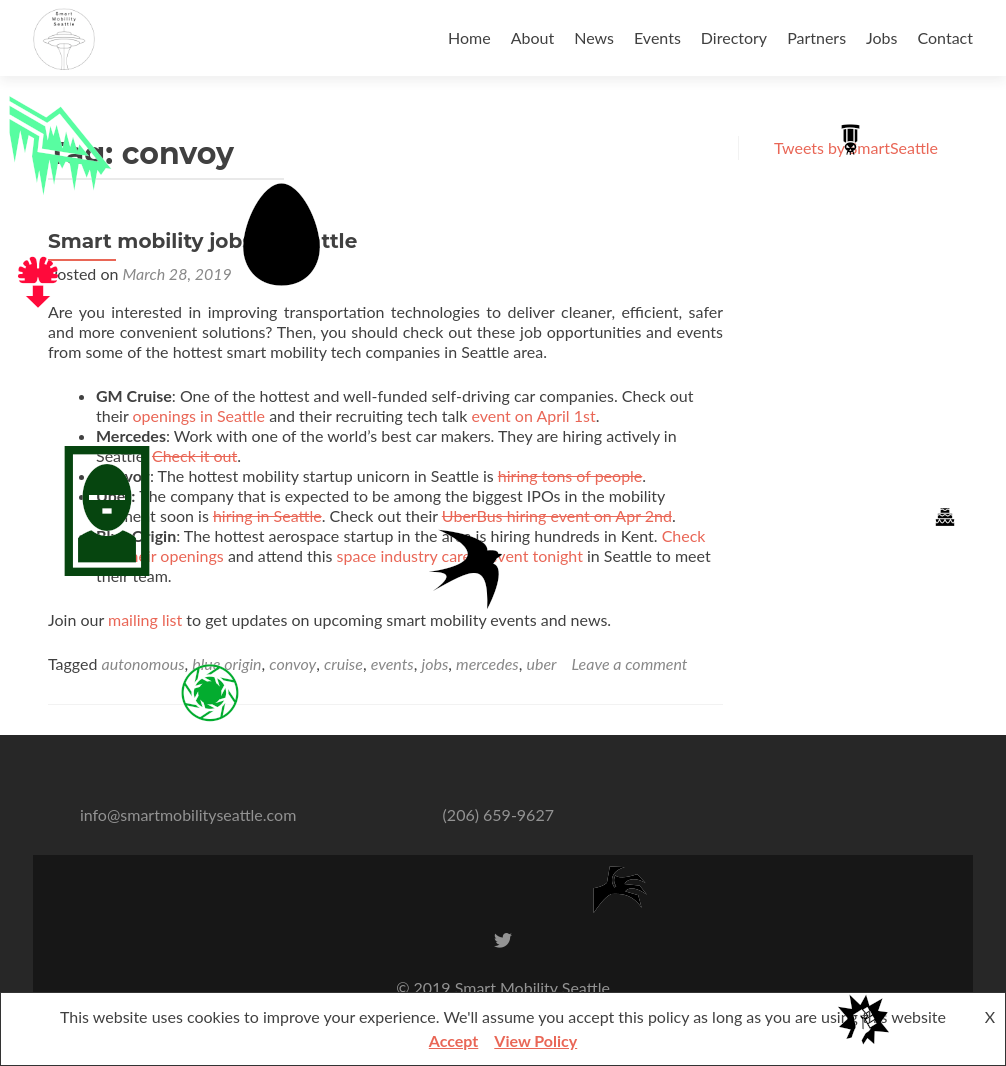 The image size is (1006, 1066). Describe the element at coordinates (465, 569) in the screenshot. I see `swallow bird icon for nature or wildlife category` at that location.